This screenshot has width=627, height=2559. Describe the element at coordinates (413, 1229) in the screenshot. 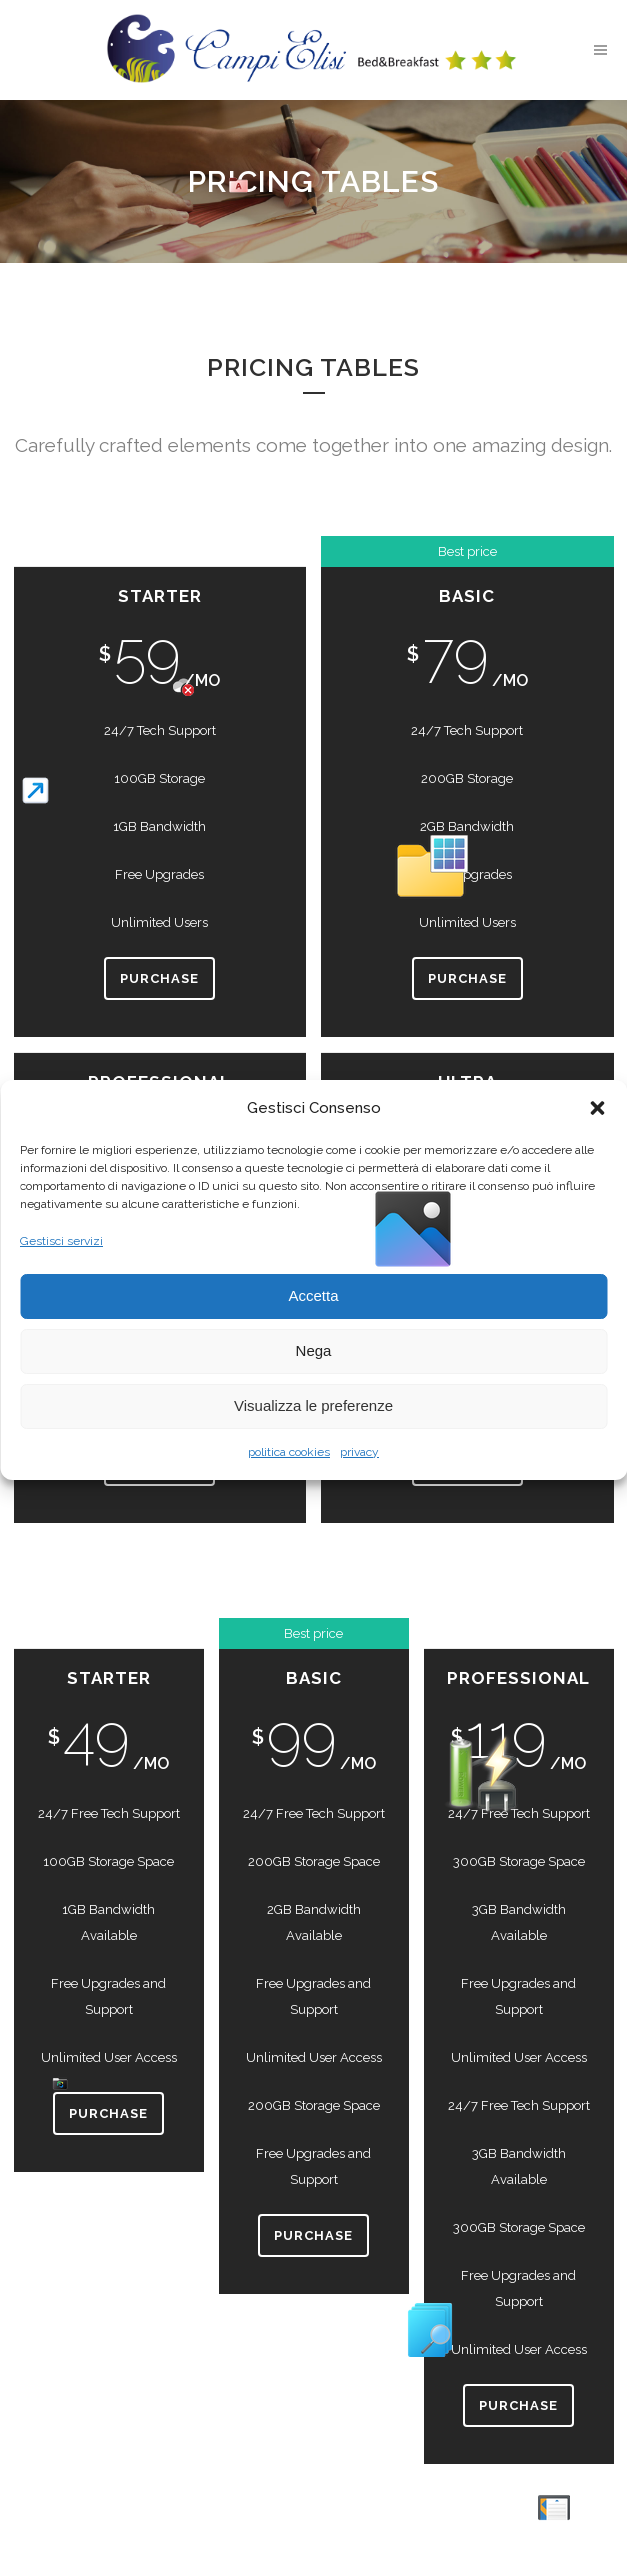

I see `open the photos app` at that location.